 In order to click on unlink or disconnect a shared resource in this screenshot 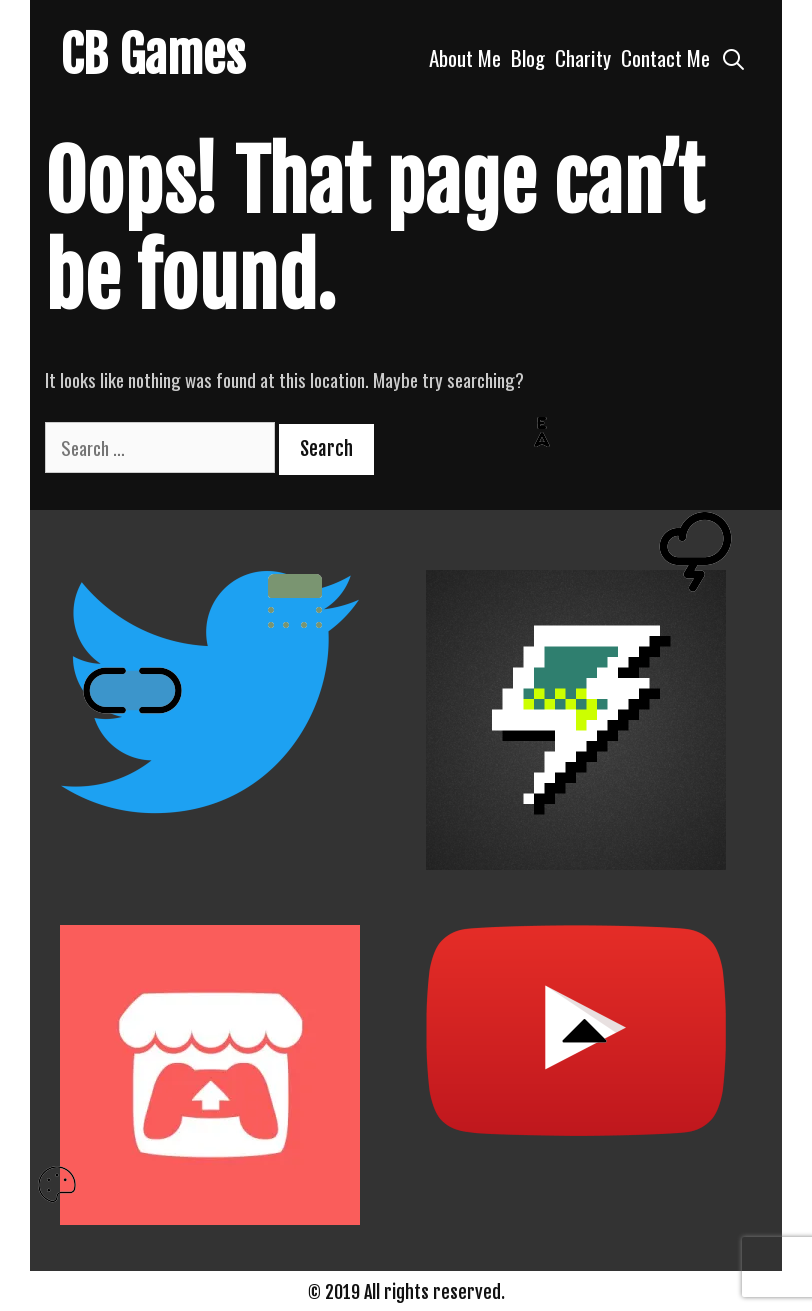, I will do `click(132, 690)`.